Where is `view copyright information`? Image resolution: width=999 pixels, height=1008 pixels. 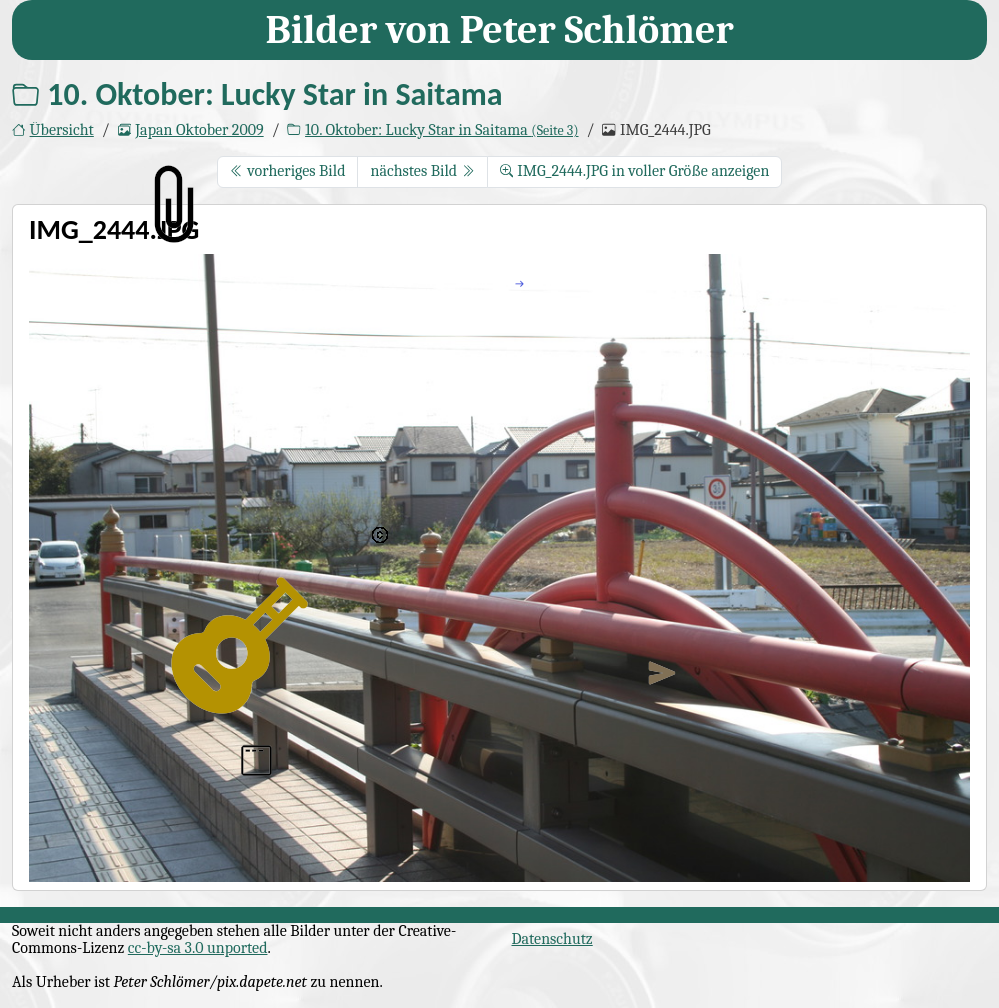 view copyright information is located at coordinates (380, 535).